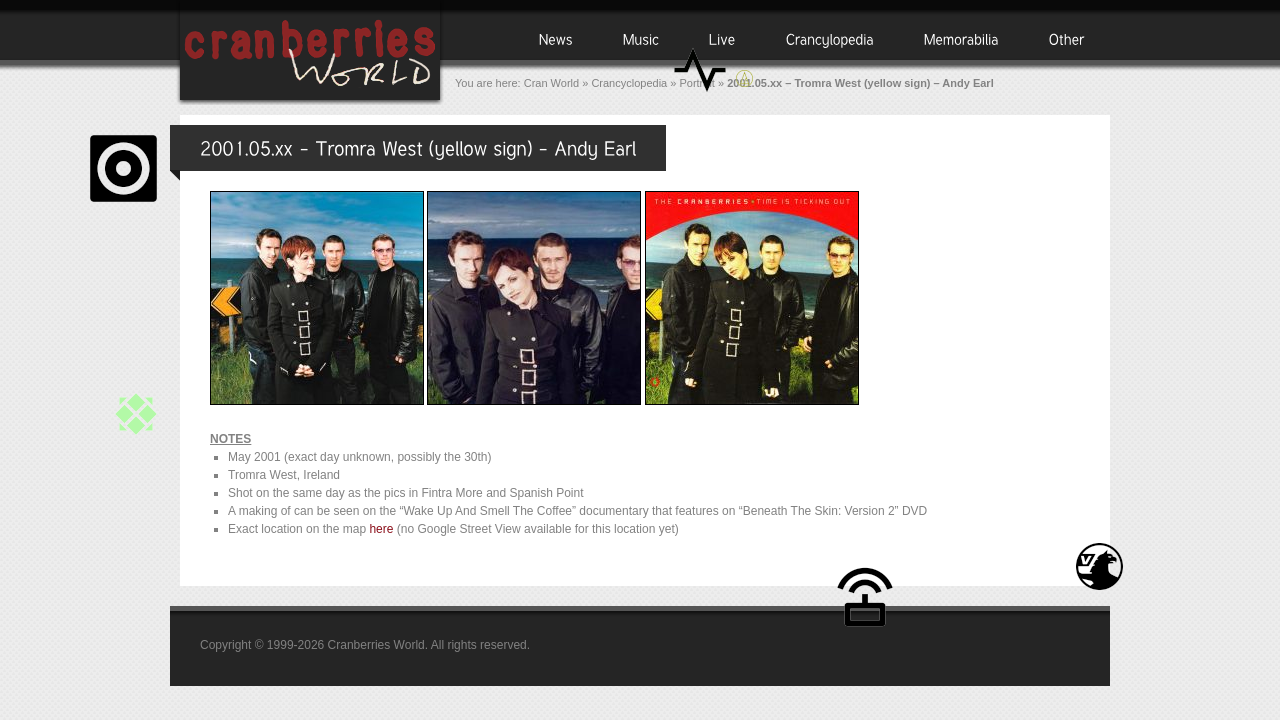  I want to click on audio-technica brand logo, so click(744, 78).